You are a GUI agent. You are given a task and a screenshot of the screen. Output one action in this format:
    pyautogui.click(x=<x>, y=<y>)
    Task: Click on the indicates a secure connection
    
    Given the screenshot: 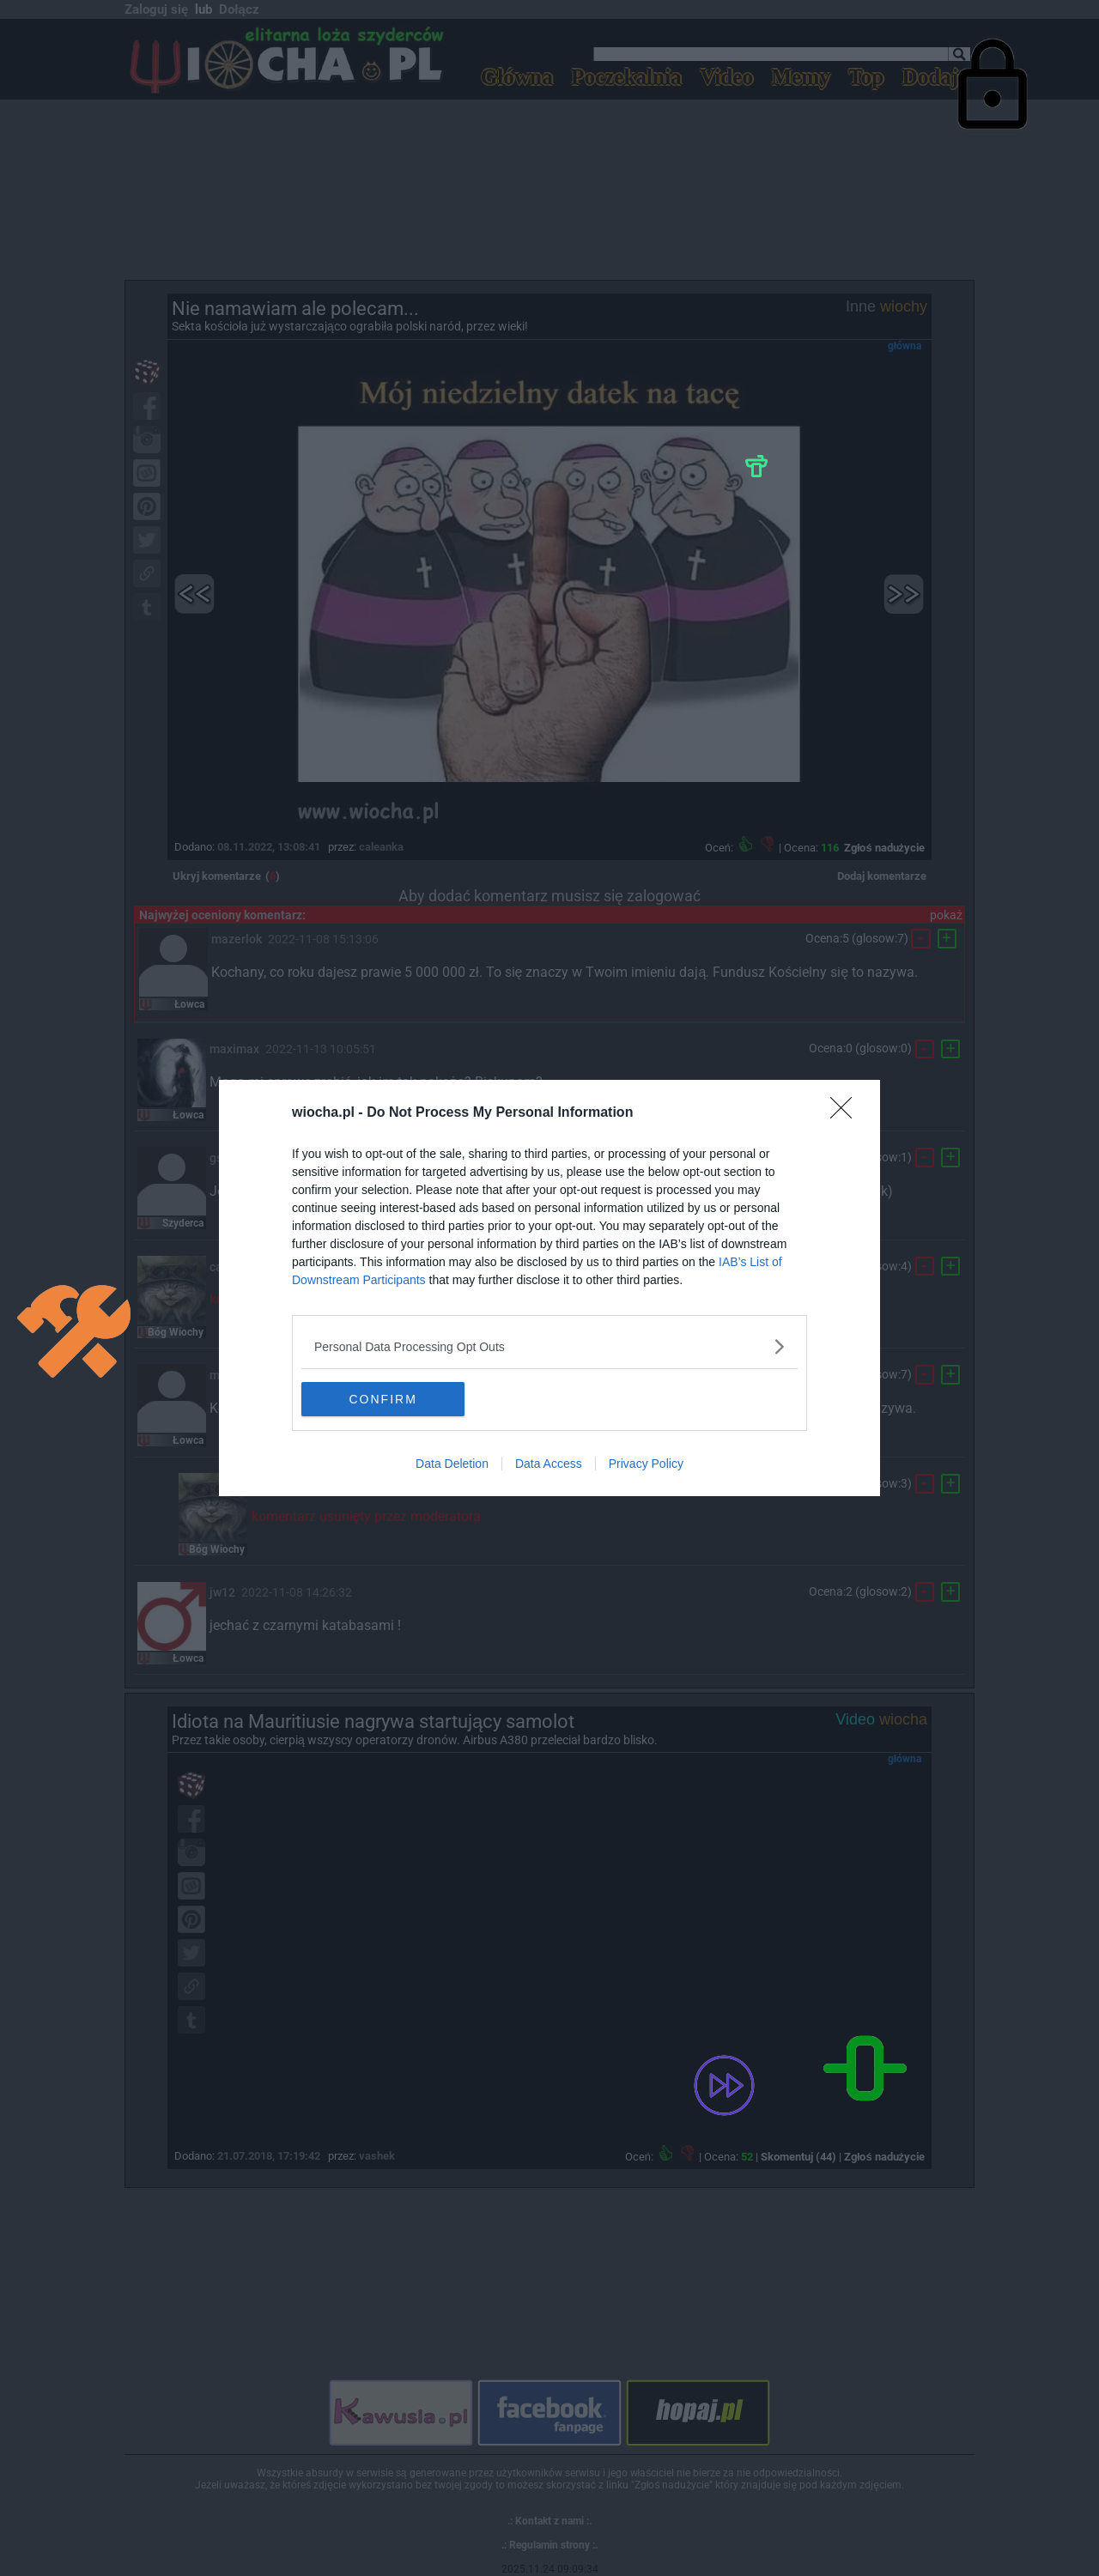 What is the action you would take?
    pyautogui.click(x=993, y=86)
    